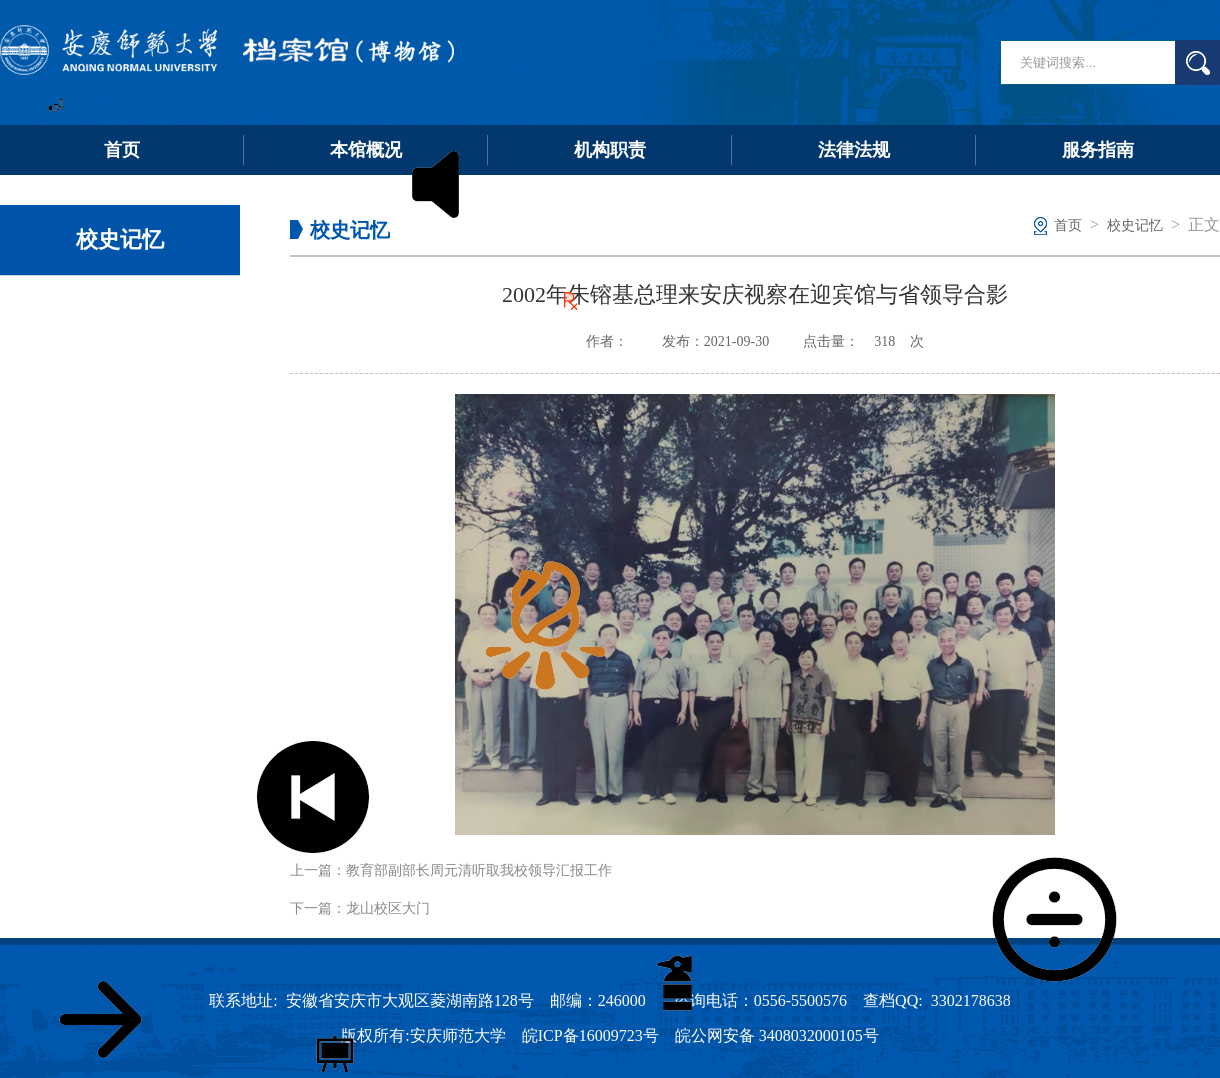  Describe the element at coordinates (313, 797) in the screenshot. I see `skip to previous track` at that location.